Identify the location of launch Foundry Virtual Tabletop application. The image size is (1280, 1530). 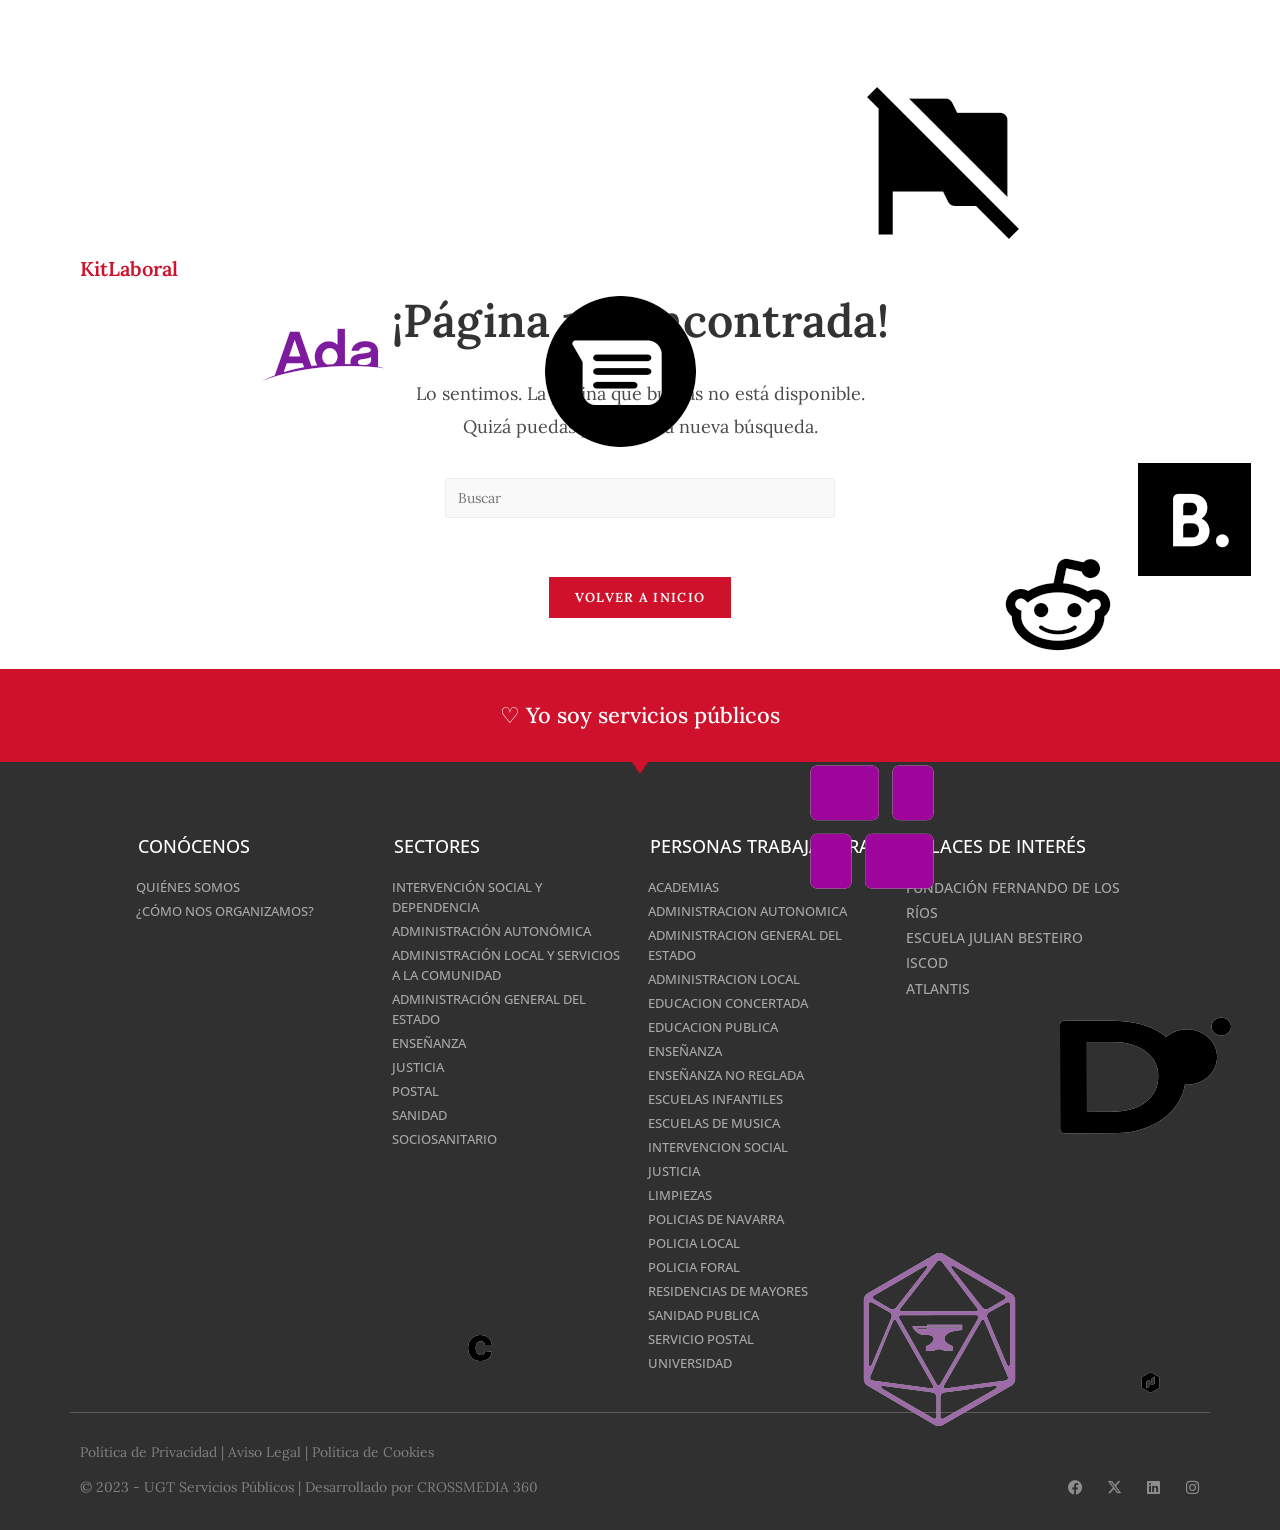
(939, 1339).